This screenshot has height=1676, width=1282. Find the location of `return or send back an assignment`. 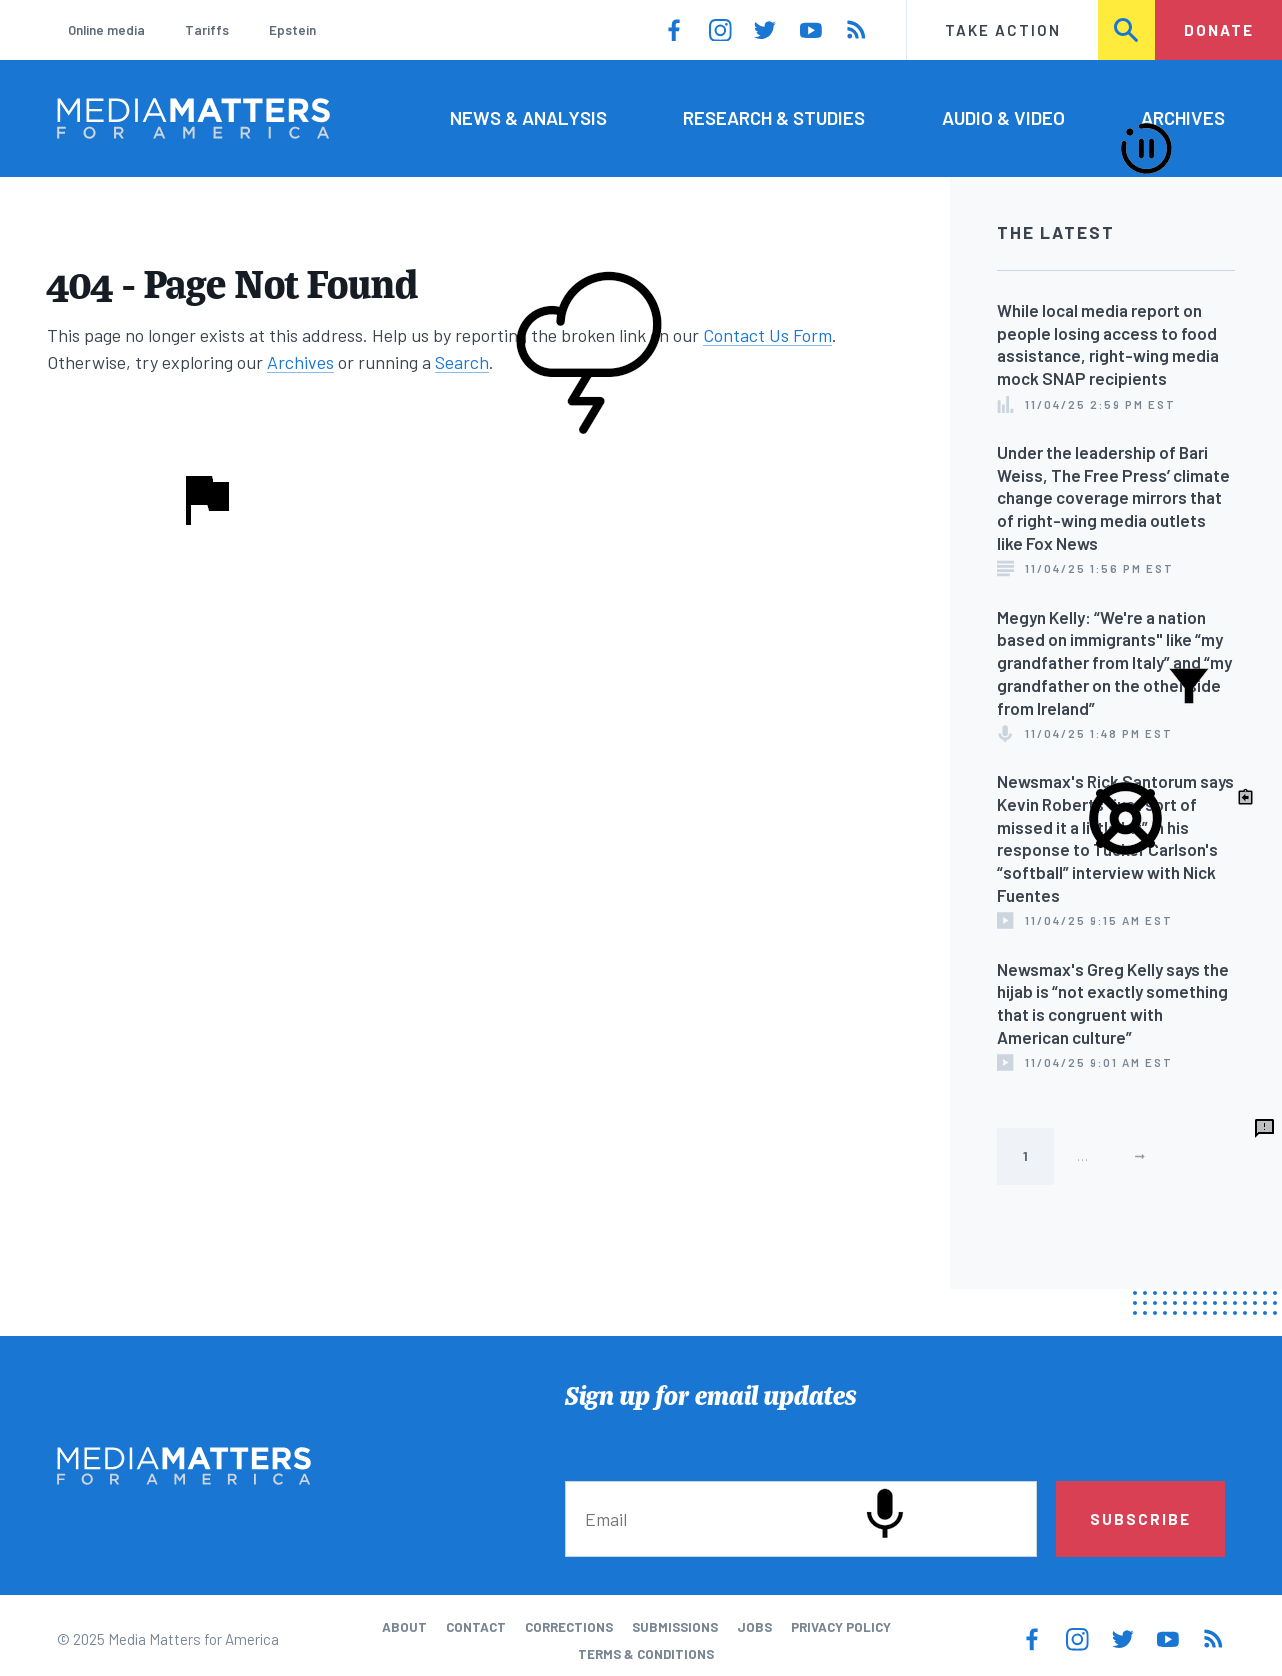

return or send back an assignment is located at coordinates (1245, 797).